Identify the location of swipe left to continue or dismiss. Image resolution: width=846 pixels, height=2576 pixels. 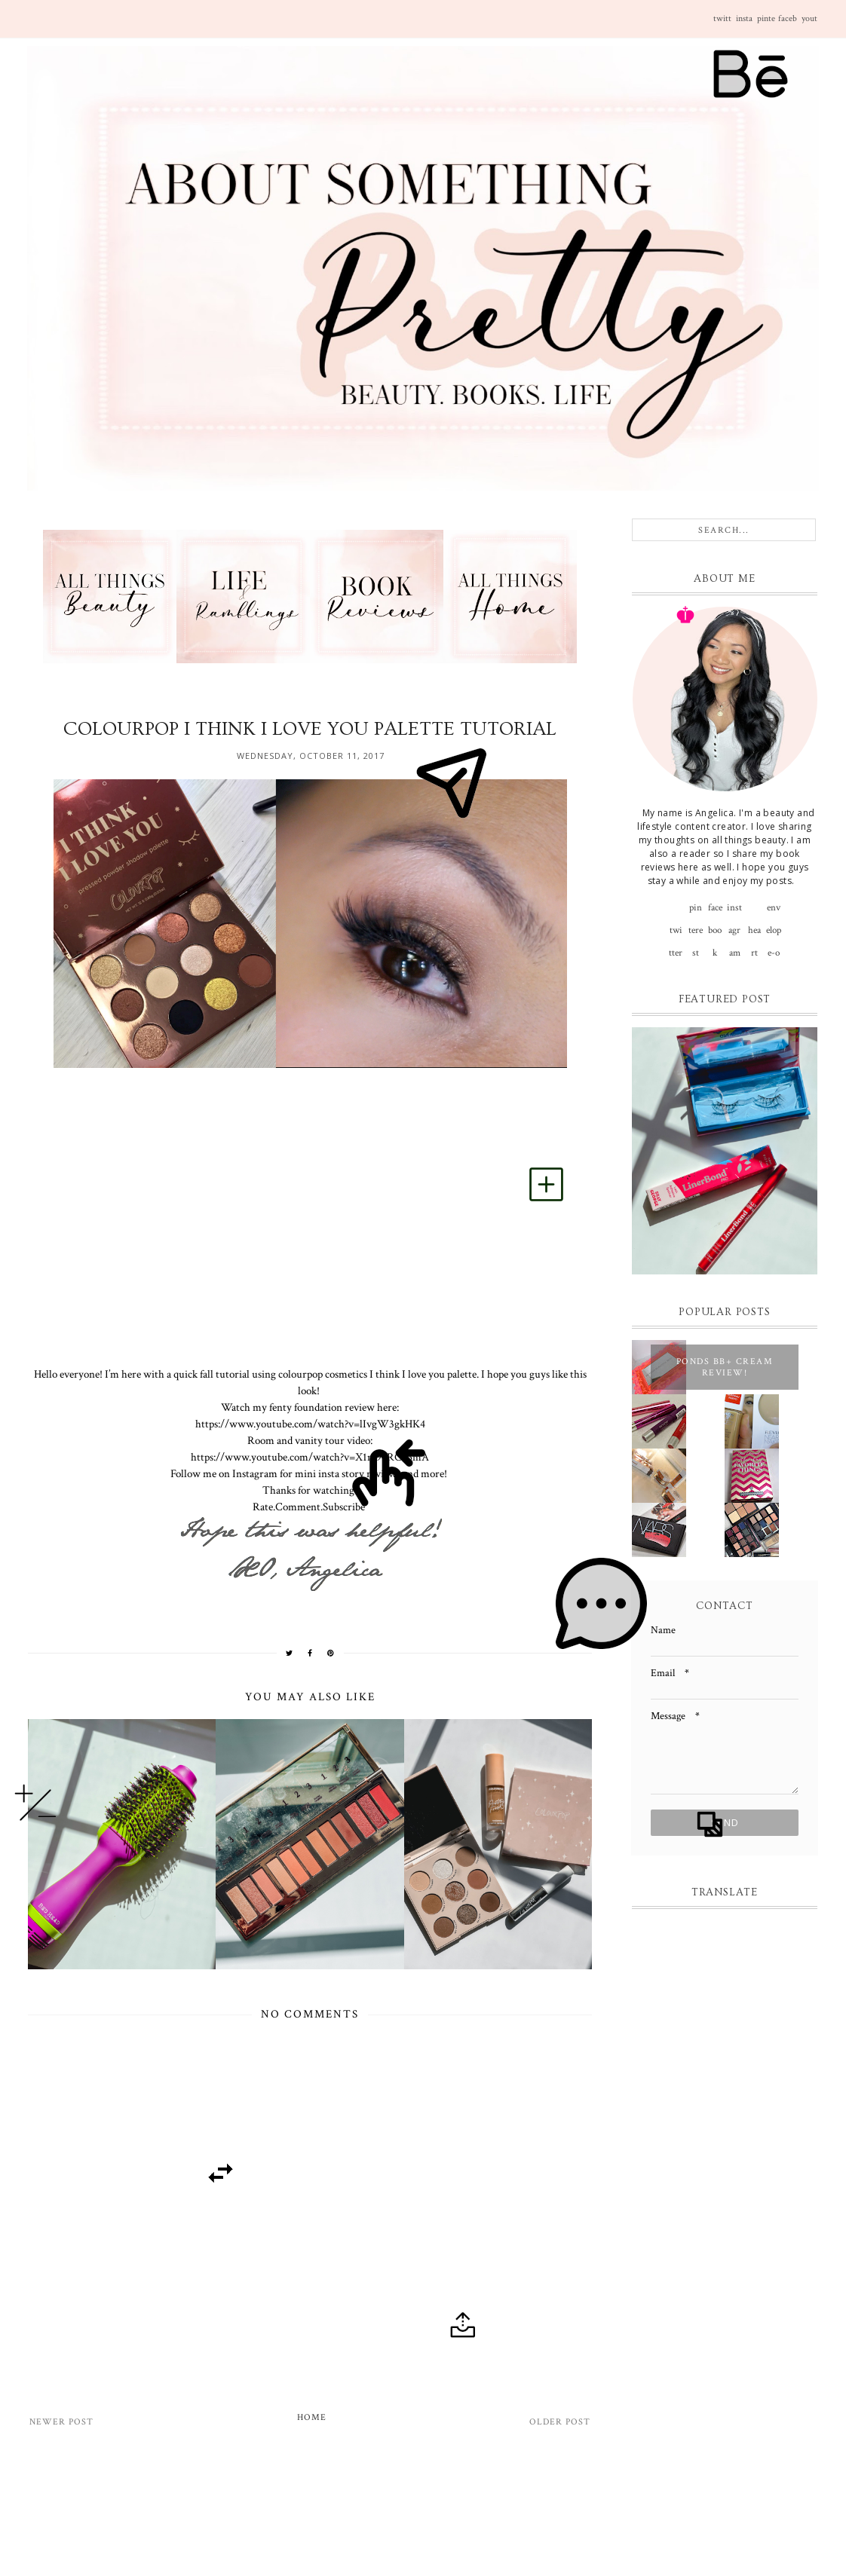
(385, 1475).